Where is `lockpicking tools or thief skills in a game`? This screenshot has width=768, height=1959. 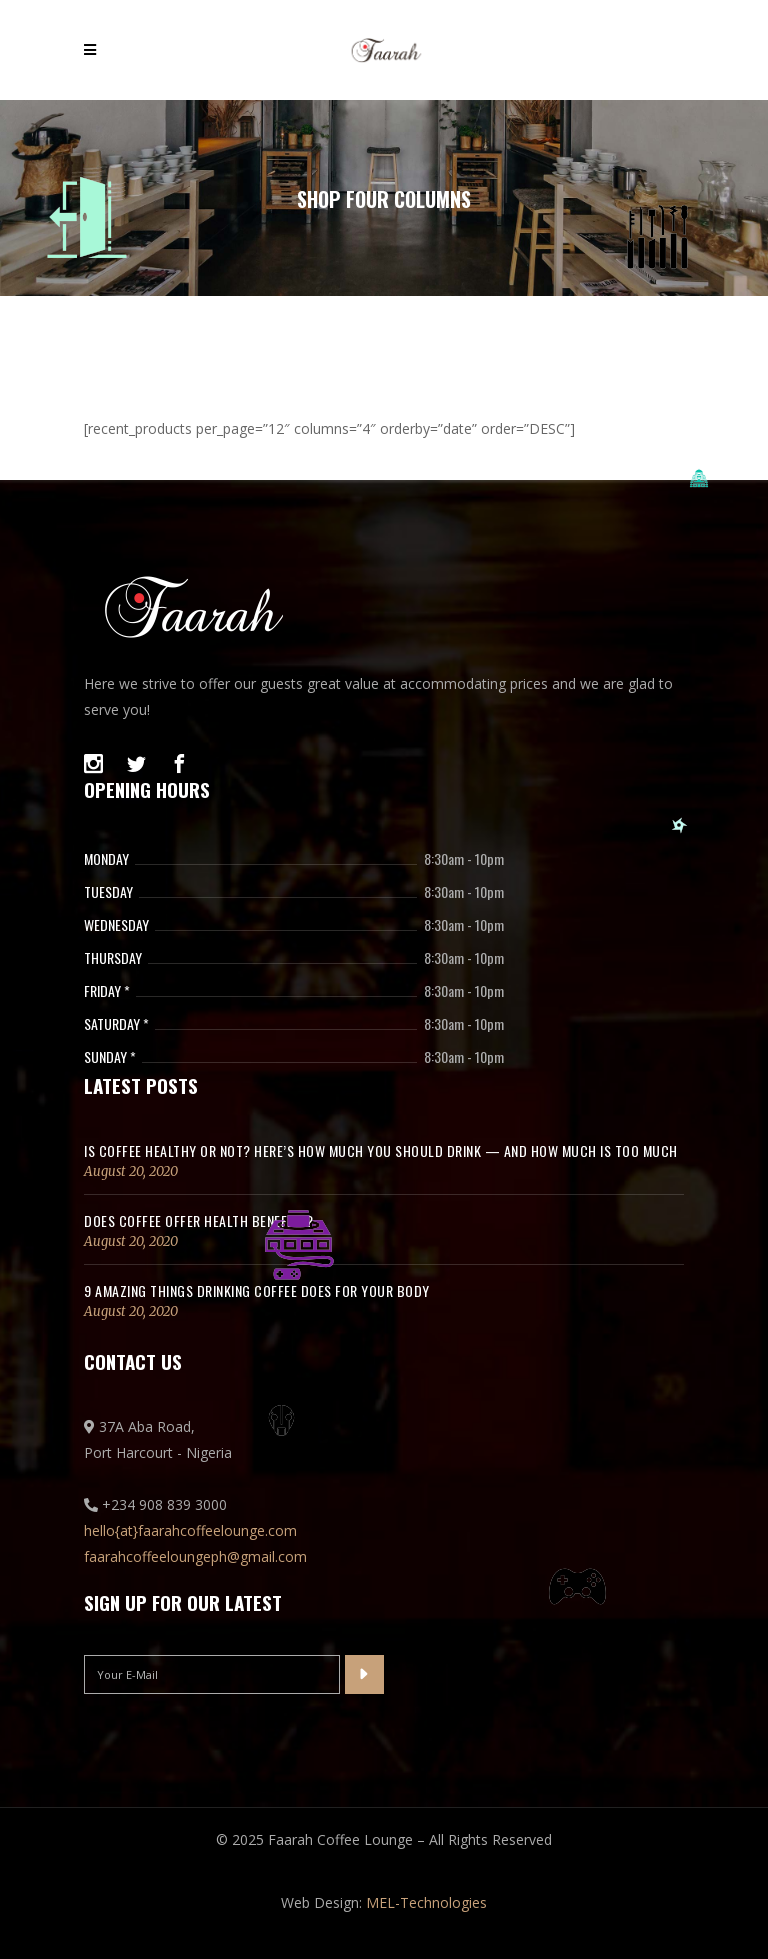 lockpicking tools or thief skills in a game is located at coordinates (658, 236).